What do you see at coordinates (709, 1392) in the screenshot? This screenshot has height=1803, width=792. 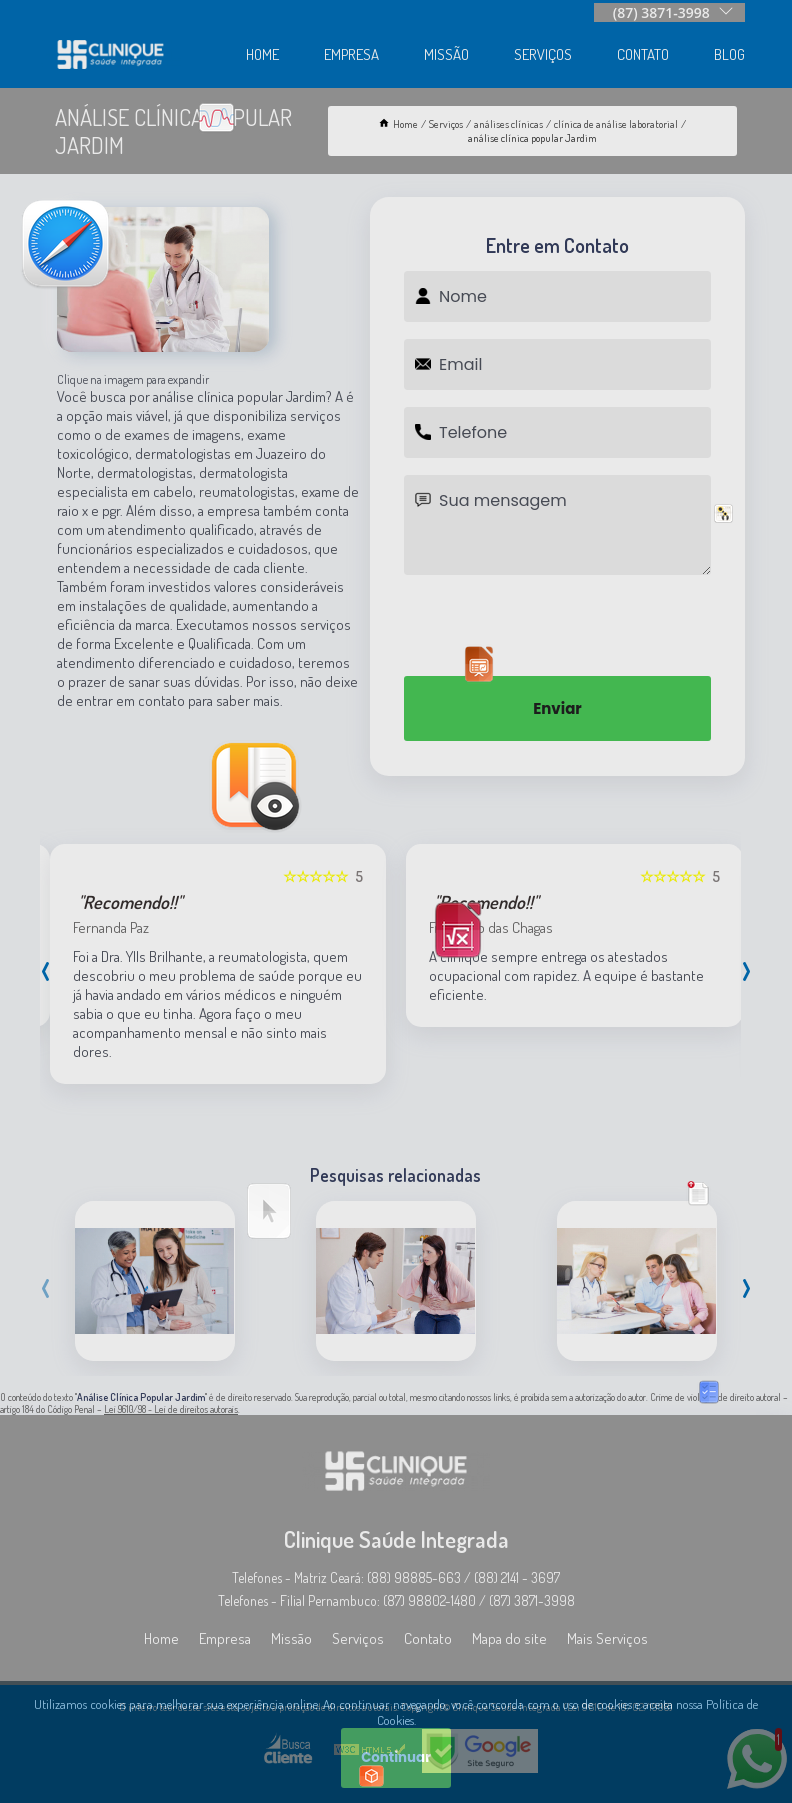 I see `open your bookmarks or saved items app` at bounding box center [709, 1392].